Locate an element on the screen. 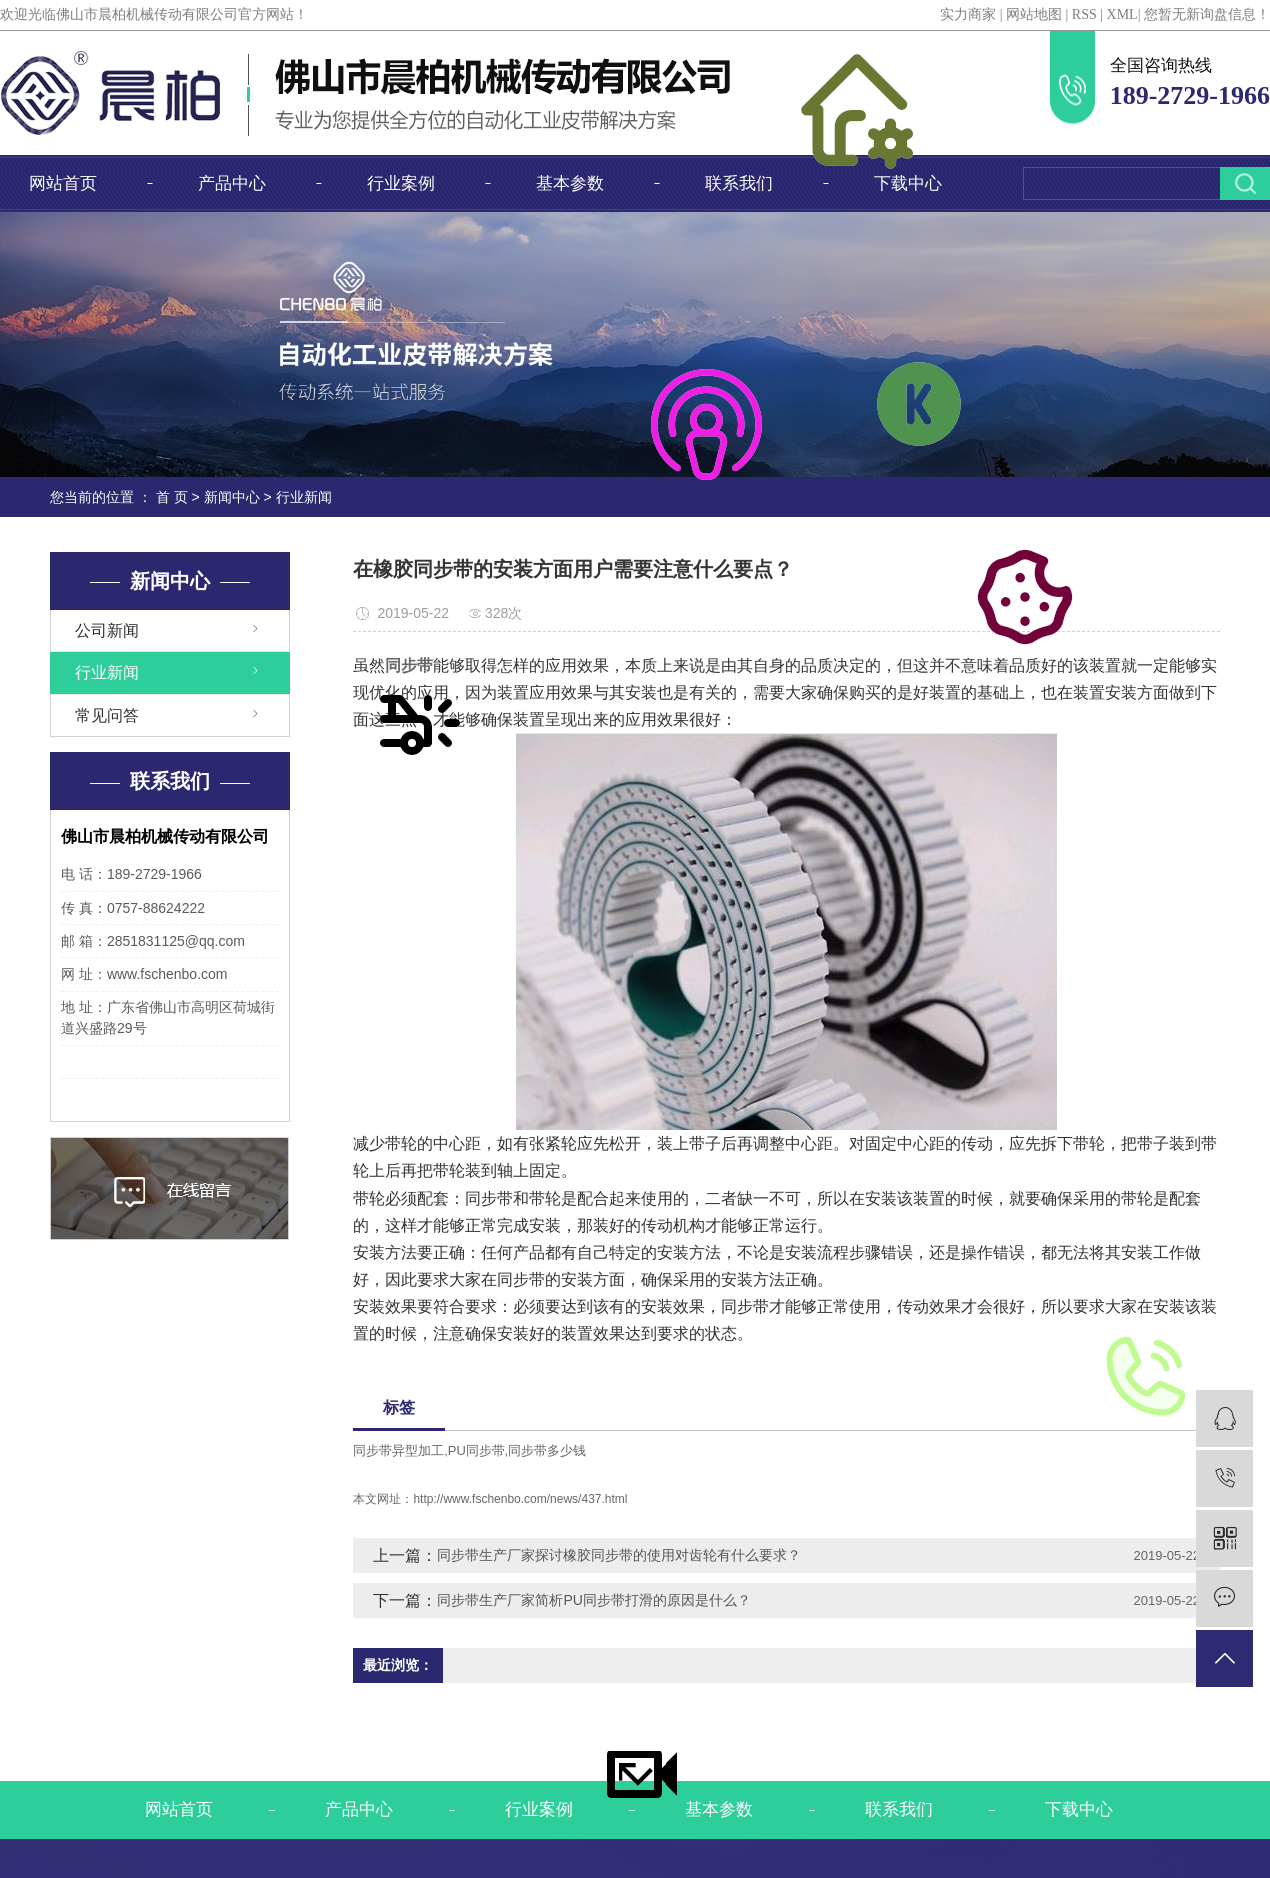 This screenshot has width=1270, height=1878. report a vehicle accident is located at coordinates (420, 723).